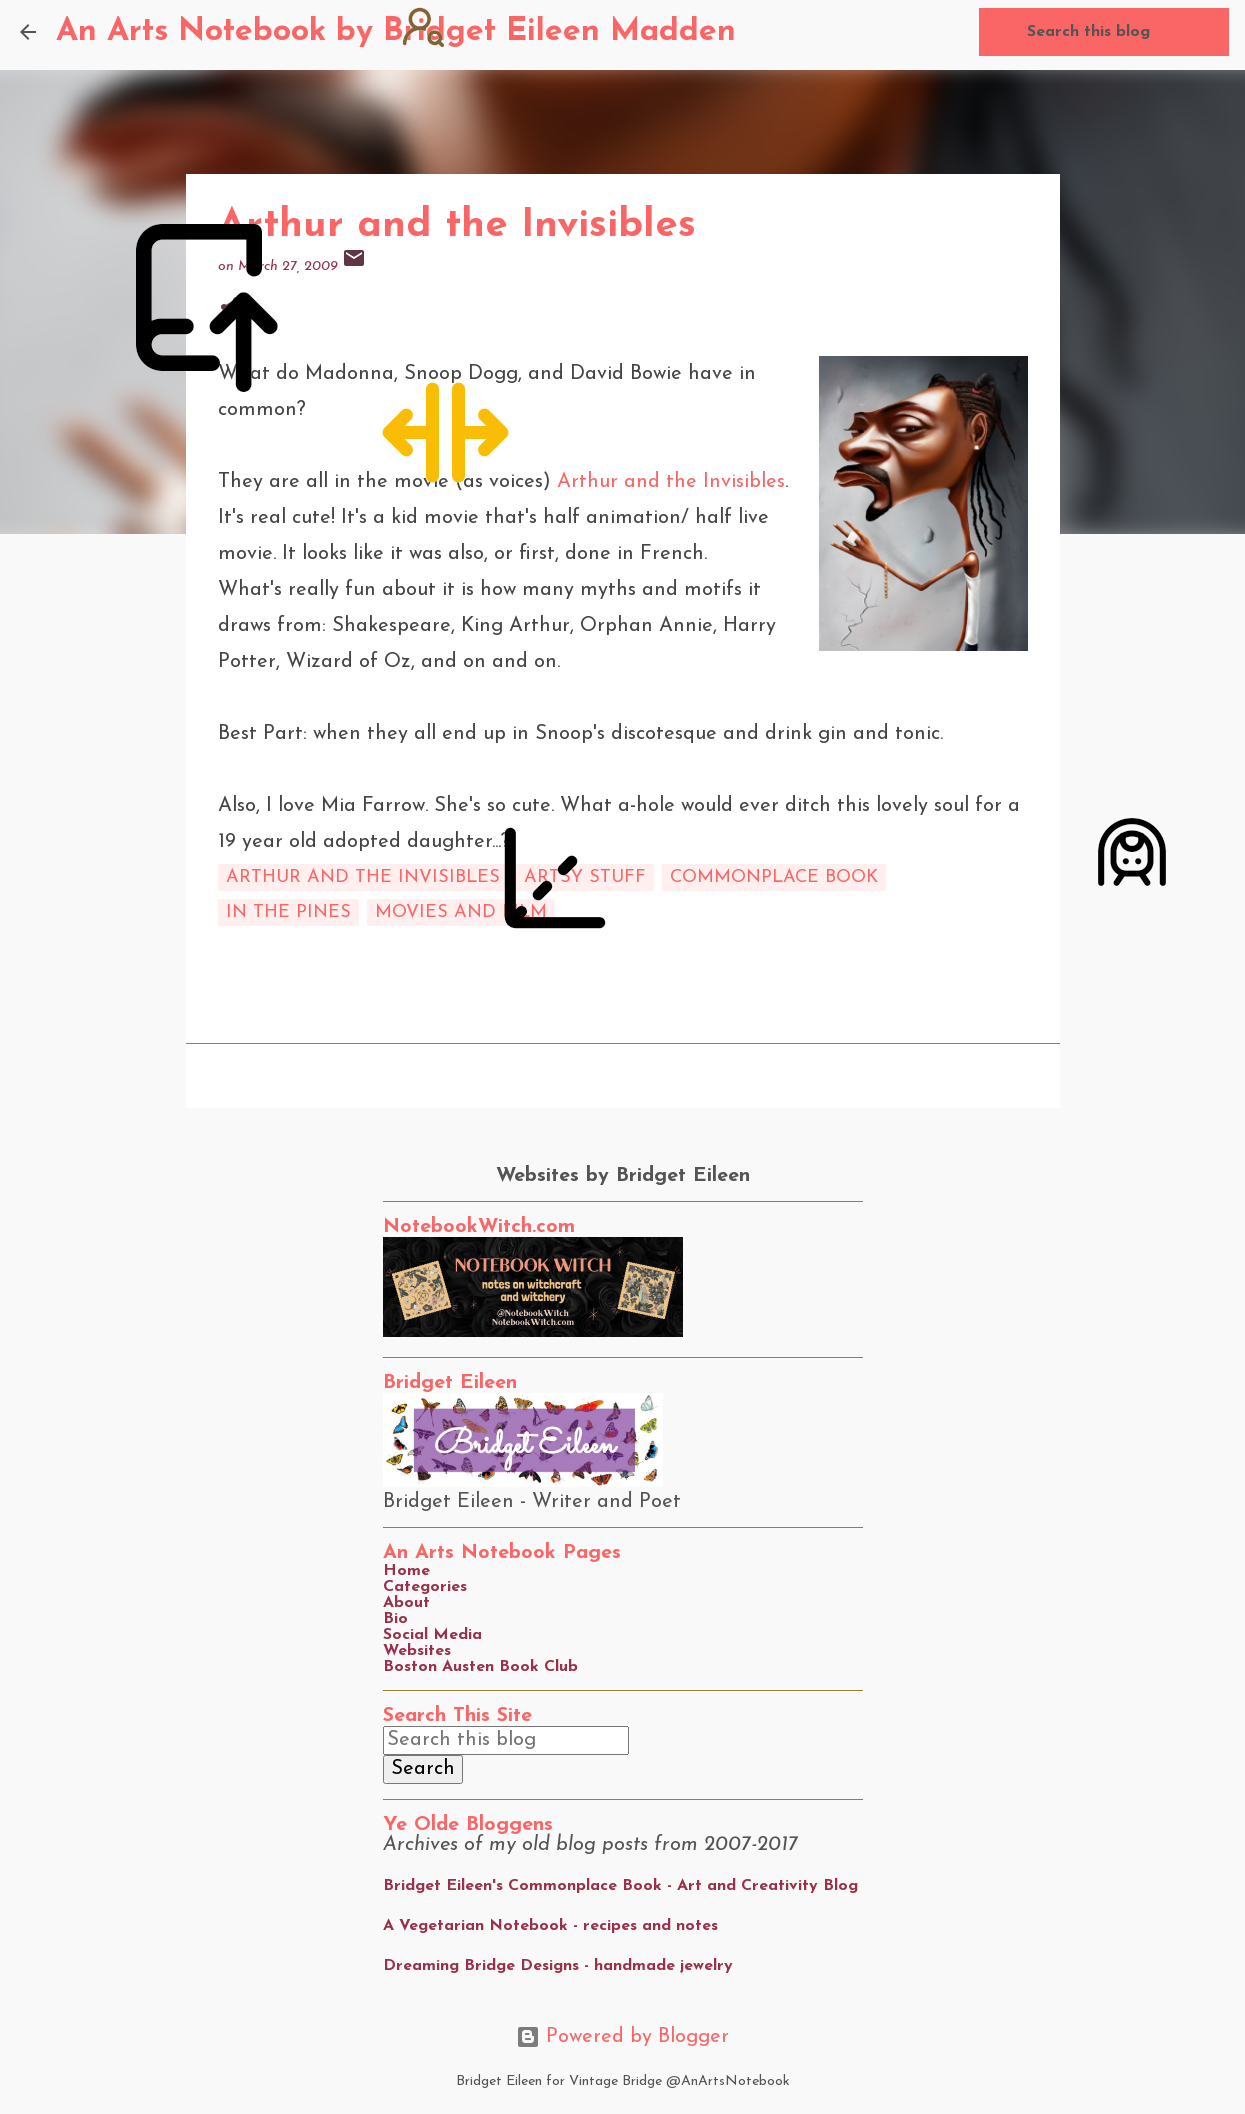  Describe the element at coordinates (555, 878) in the screenshot. I see `toggle 3D view mode` at that location.